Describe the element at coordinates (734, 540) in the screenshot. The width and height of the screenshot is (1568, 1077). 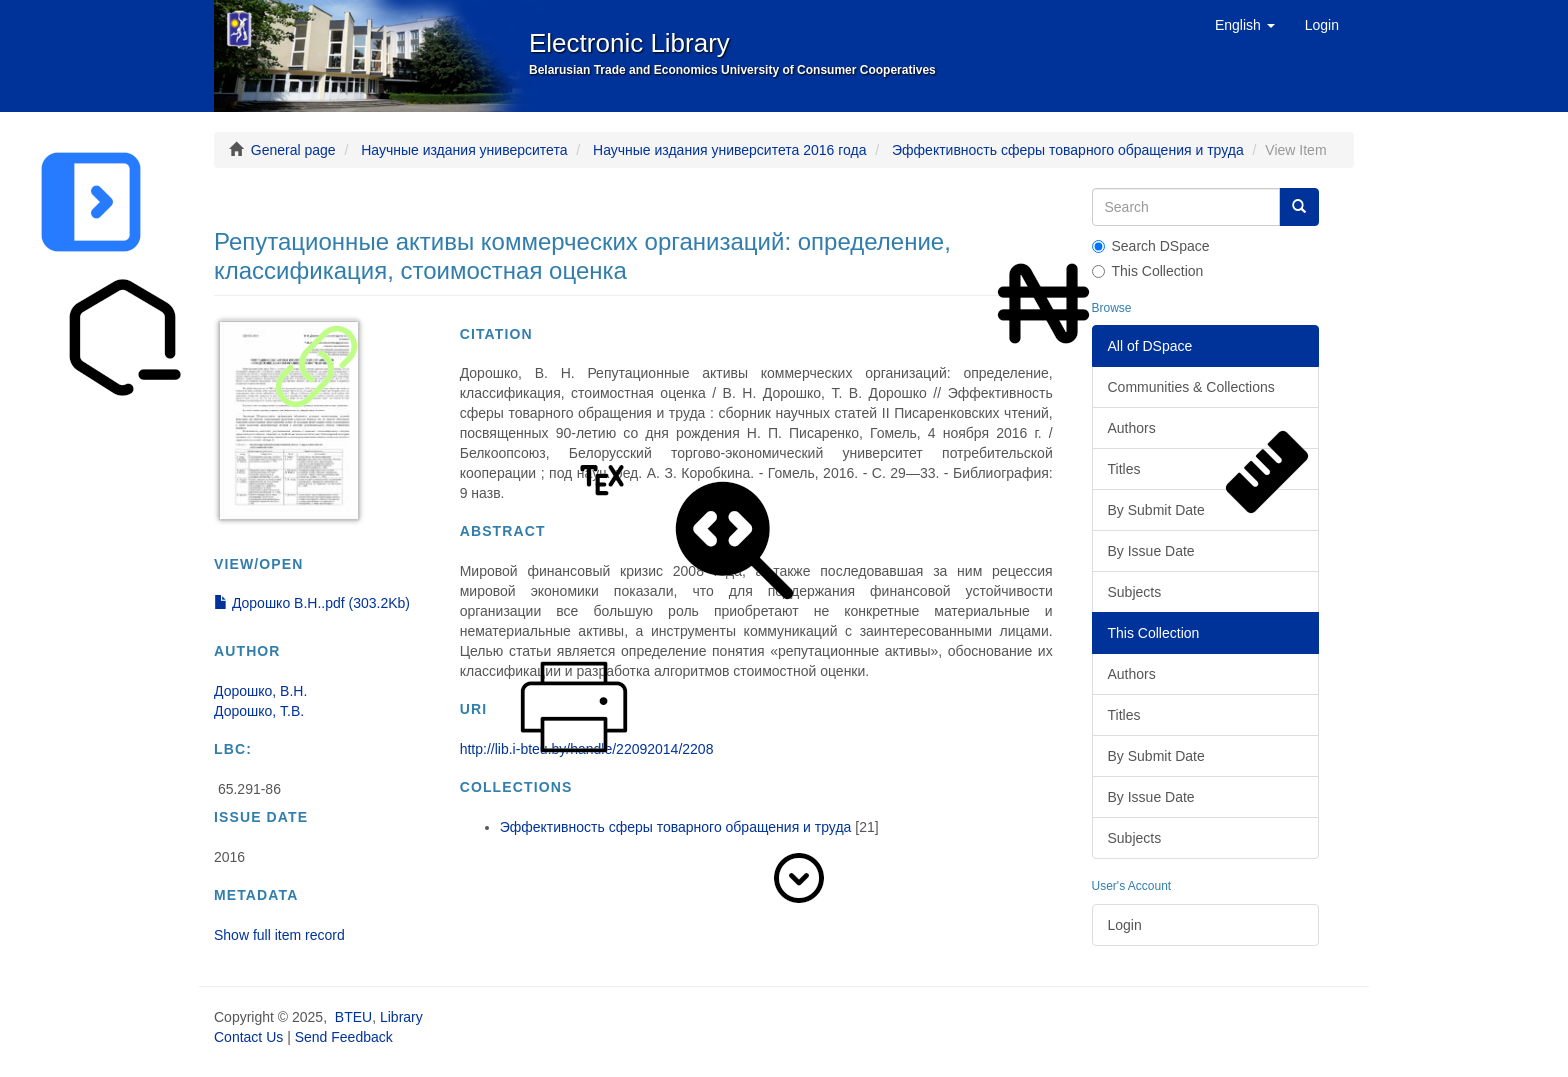
I see `search or inspect code` at that location.